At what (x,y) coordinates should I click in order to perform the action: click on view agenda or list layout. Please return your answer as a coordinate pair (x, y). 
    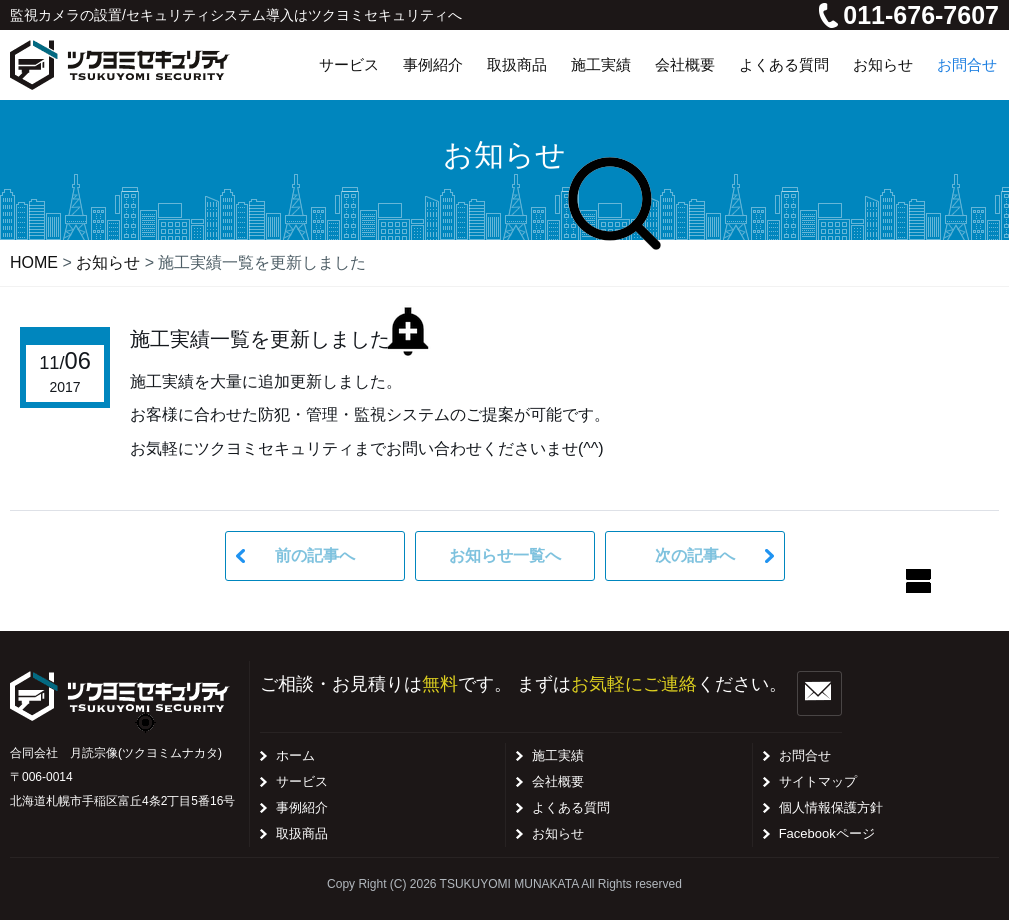
    Looking at the image, I should click on (919, 581).